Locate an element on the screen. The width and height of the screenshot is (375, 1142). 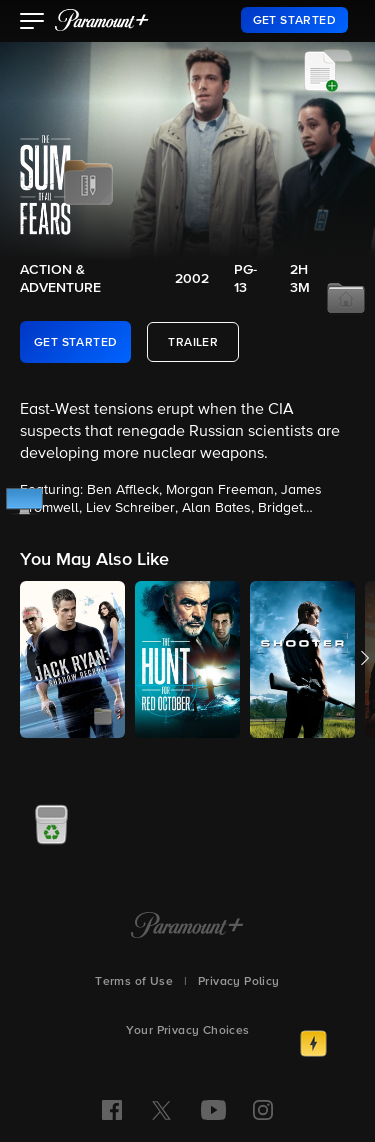
access document templates folder is located at coordinates (88, 182).